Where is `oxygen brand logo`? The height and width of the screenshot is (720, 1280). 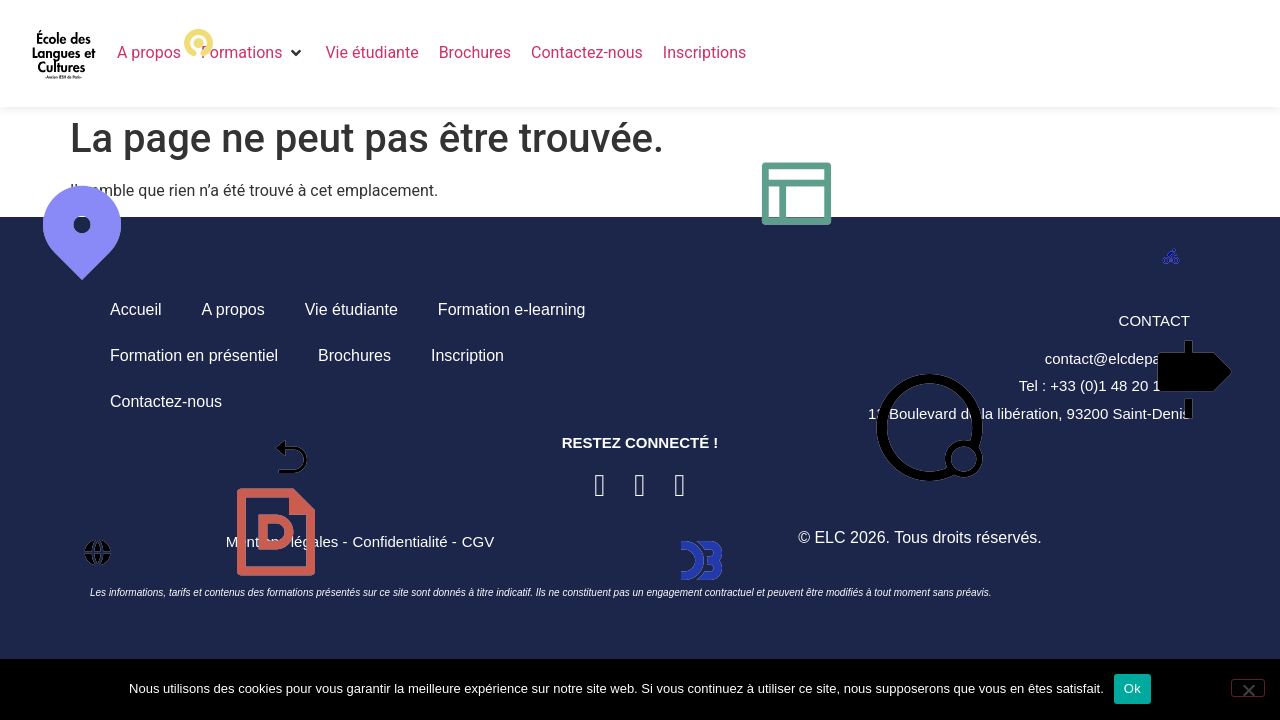
oxygen brand logo is located at coordinates (929, 427).